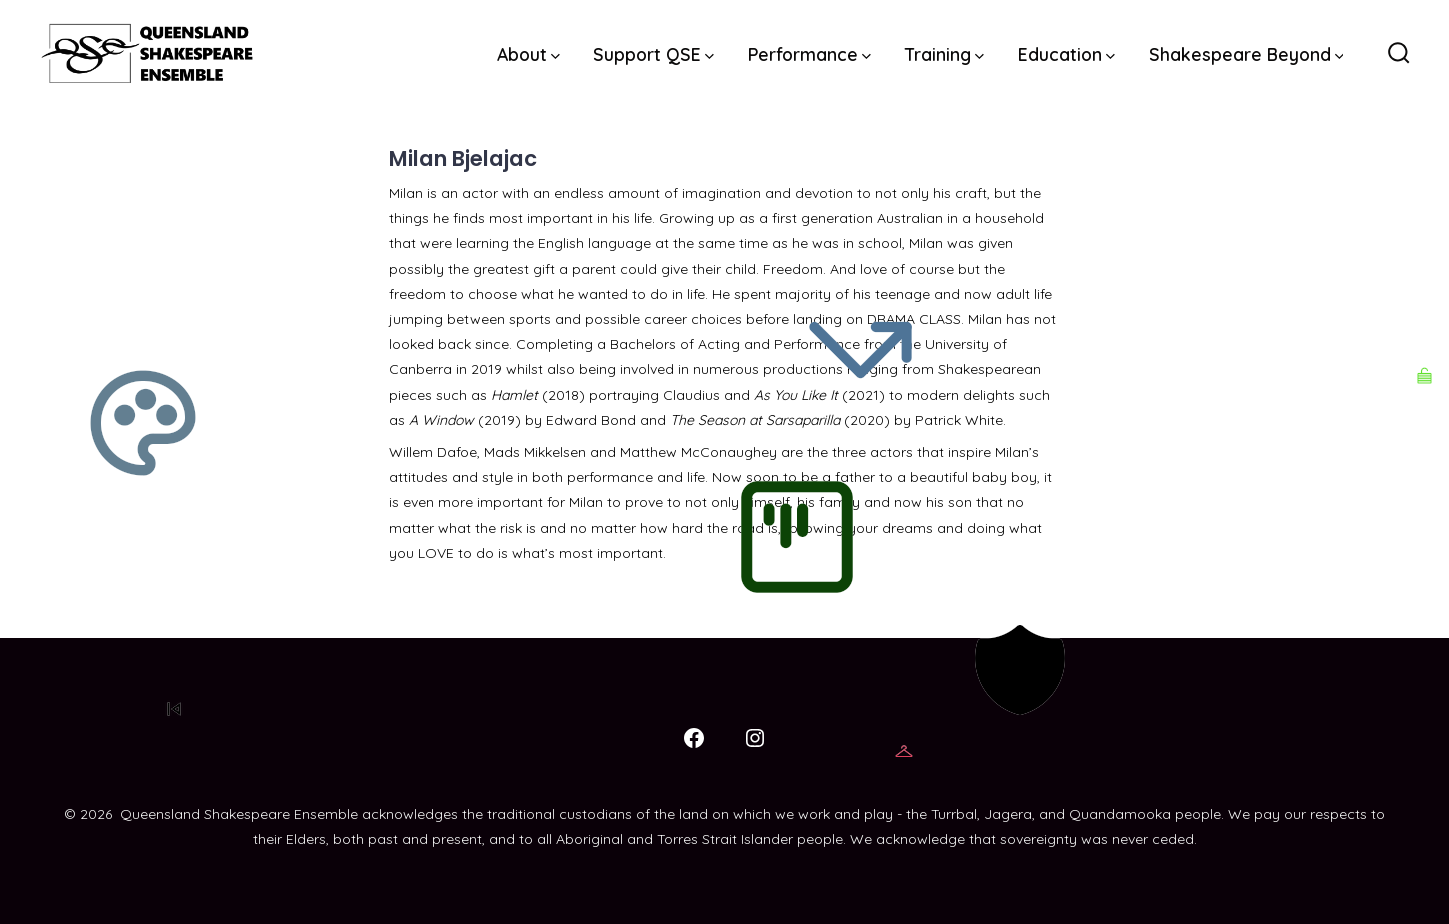 The width and height of the screenshot is (1449, 924). I want to click on align content to top-left corner, so click(797, 537).